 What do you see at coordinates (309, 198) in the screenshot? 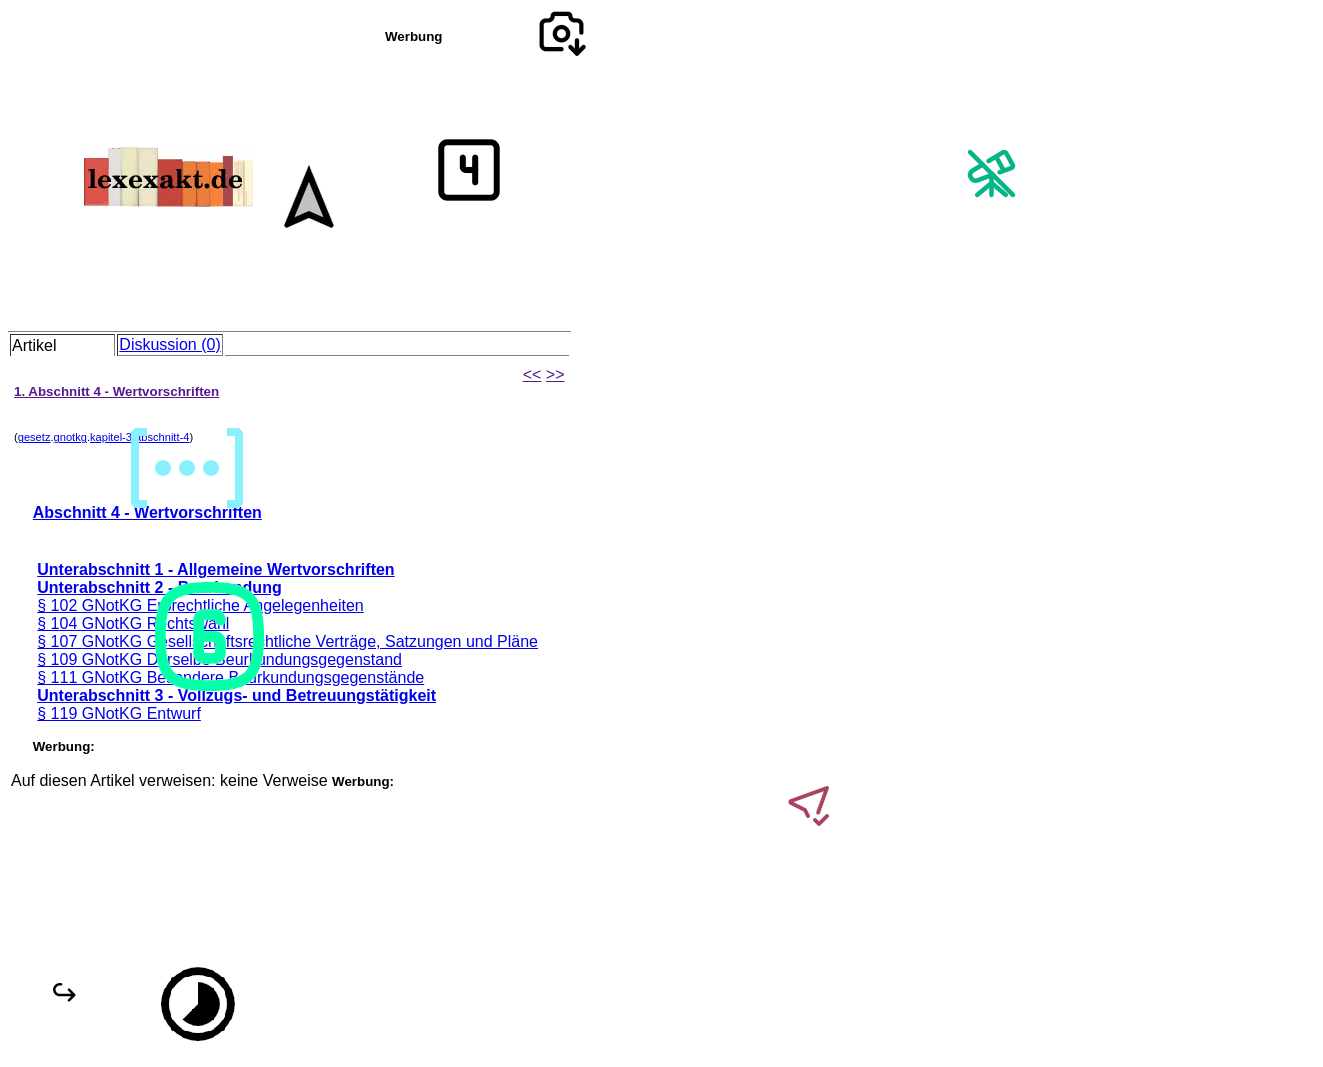
I see `start navigation to destination` at bounding box center [309, 198].